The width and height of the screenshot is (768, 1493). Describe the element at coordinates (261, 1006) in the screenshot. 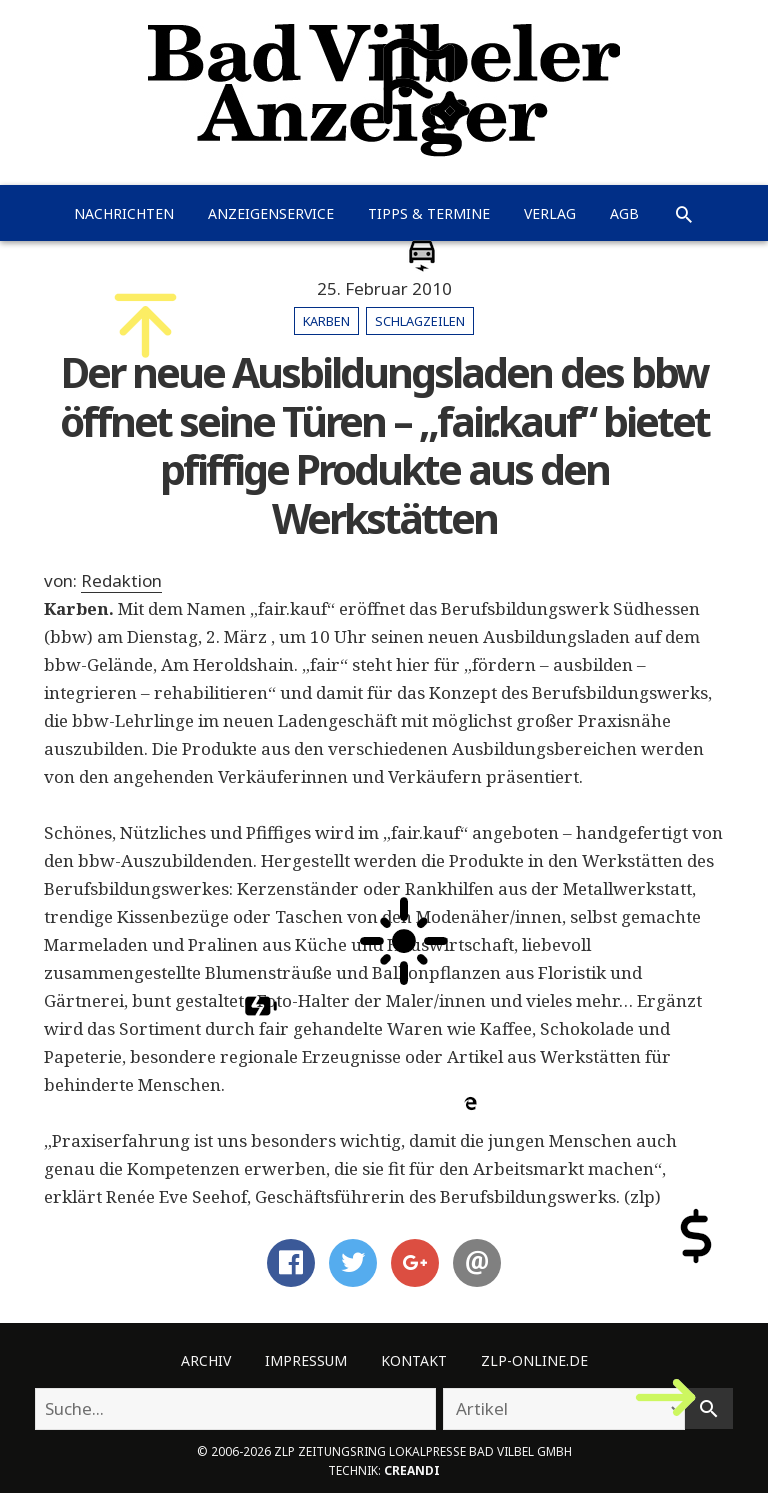

I see `indicates device is currently charging` at that location.